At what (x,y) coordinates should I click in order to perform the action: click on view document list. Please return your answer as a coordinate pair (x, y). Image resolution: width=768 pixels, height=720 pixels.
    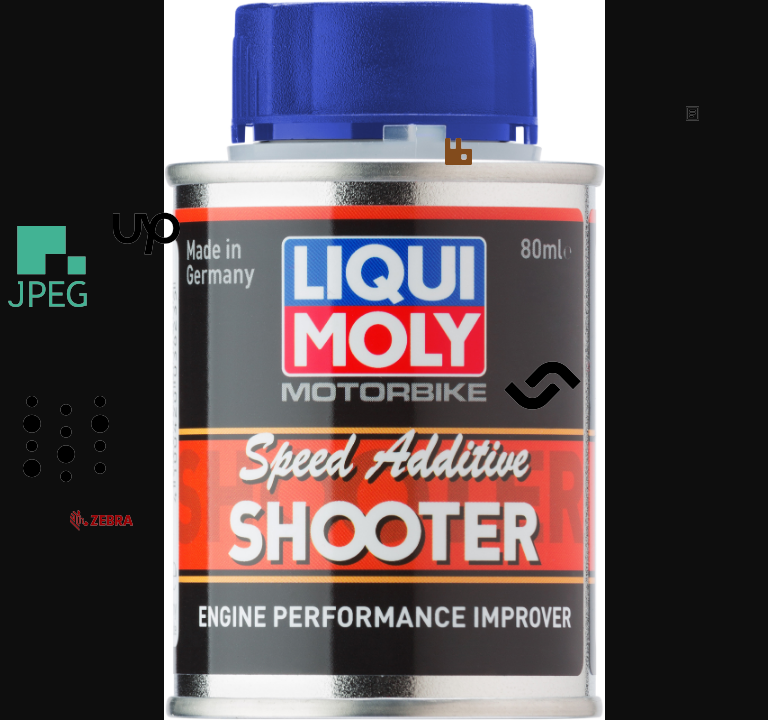
    Looking at the image, I should click on (692, 113).